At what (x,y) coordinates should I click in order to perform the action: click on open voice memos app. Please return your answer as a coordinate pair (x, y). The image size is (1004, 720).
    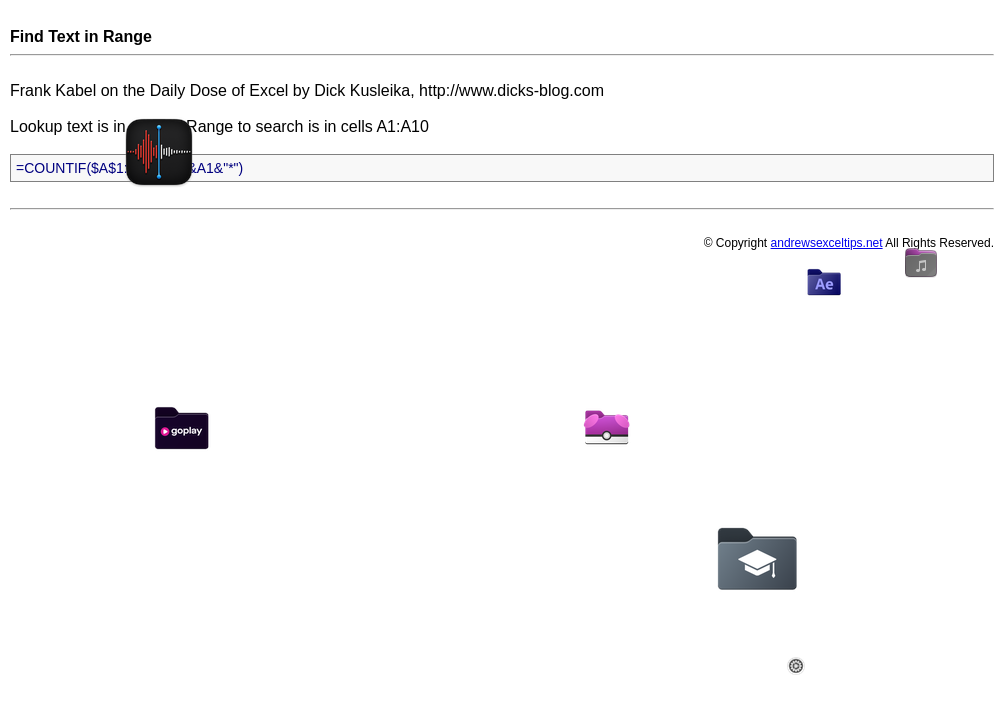
    Looking at the image, I should click on (159, 152).